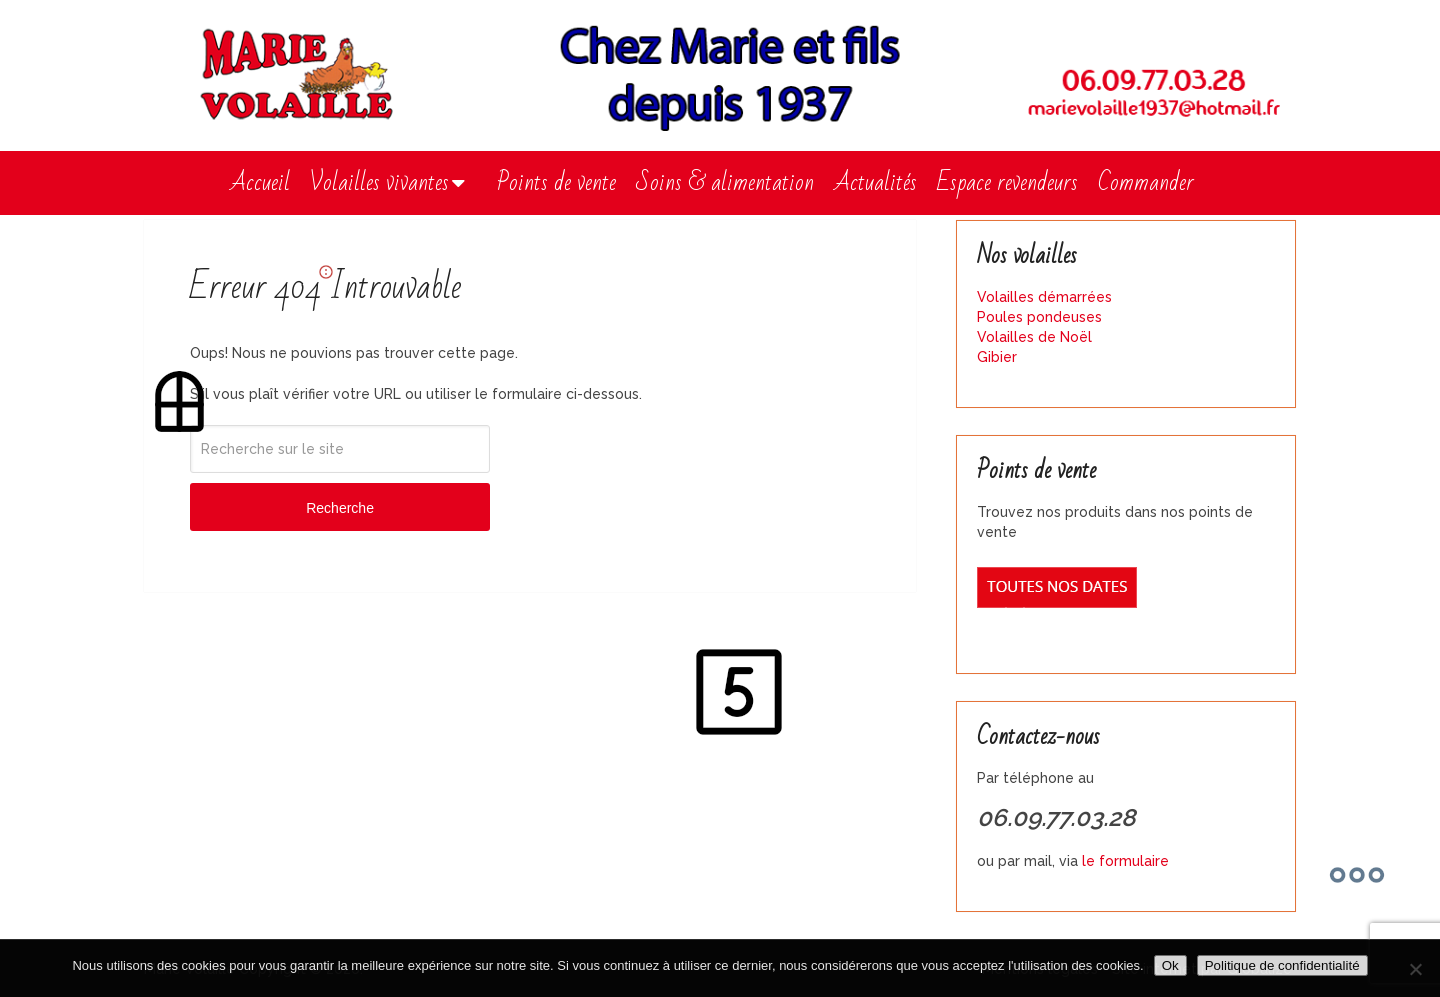 Image resolution: width=1440 pixels, height=997 pixels. I want to click on open more options menu, so click(1357, 875).